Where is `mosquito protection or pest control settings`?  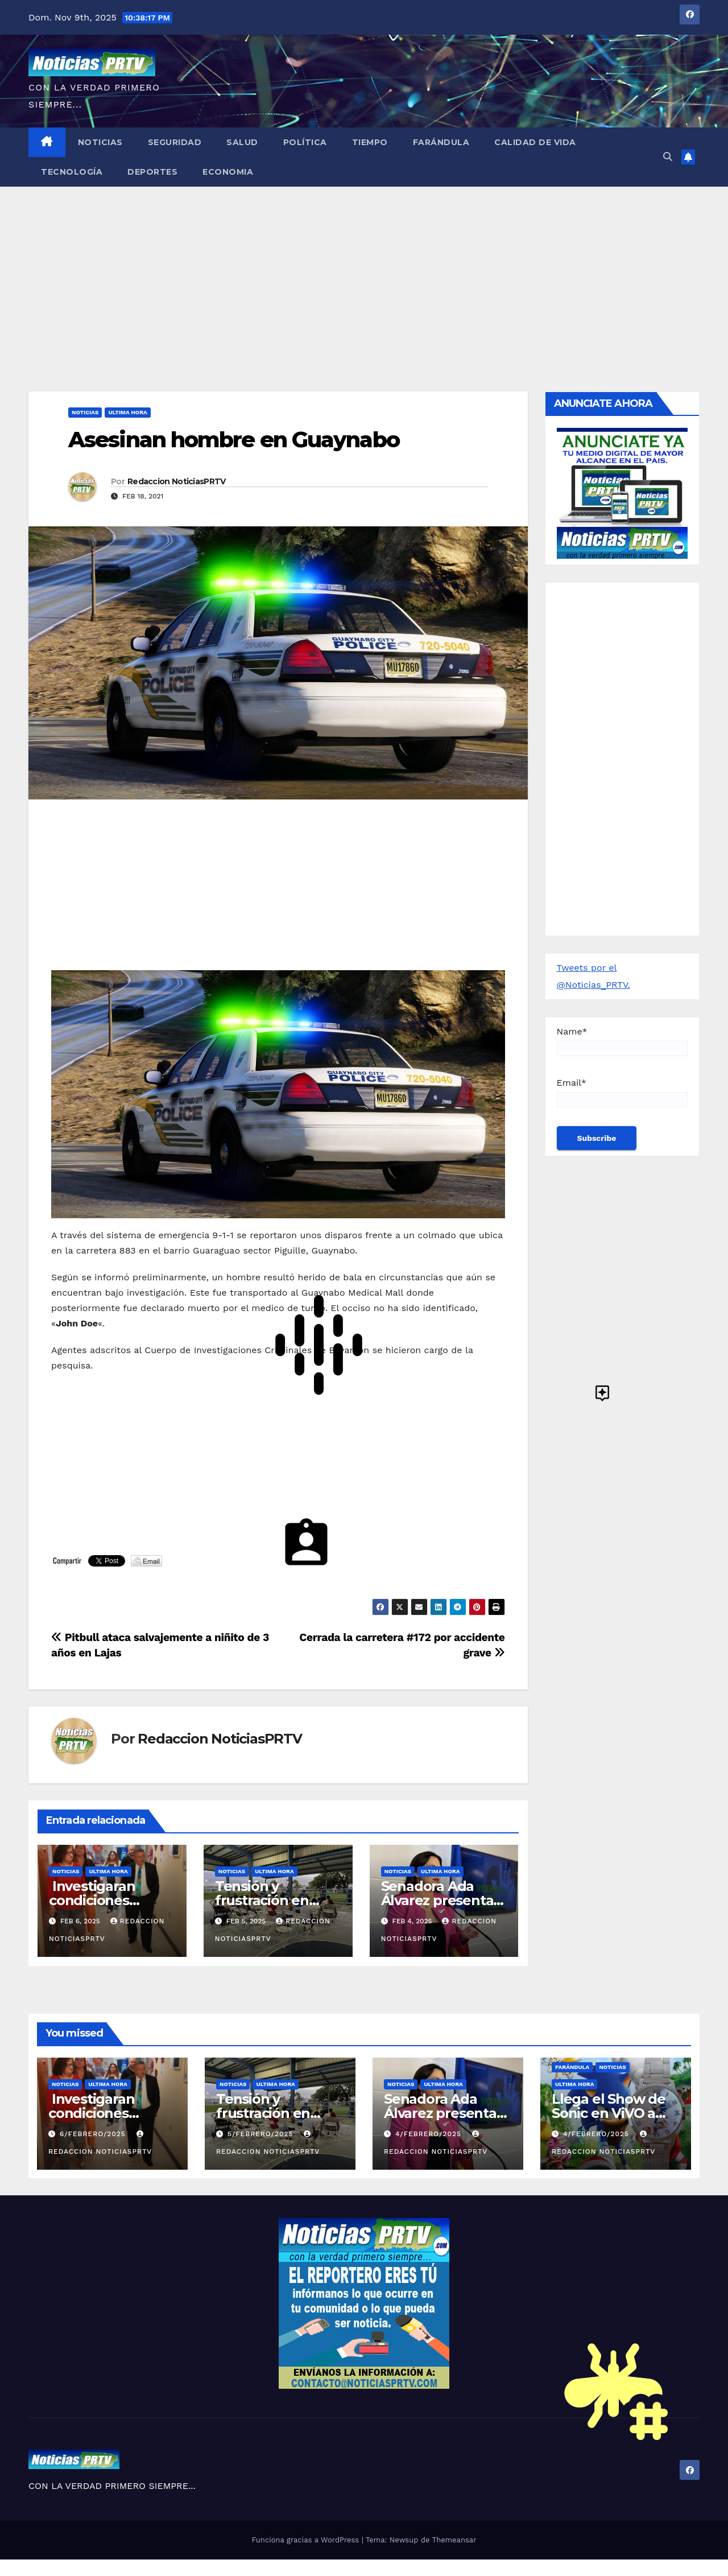
mosquito protection or pest control settings is located at coordinates (613, 2385).